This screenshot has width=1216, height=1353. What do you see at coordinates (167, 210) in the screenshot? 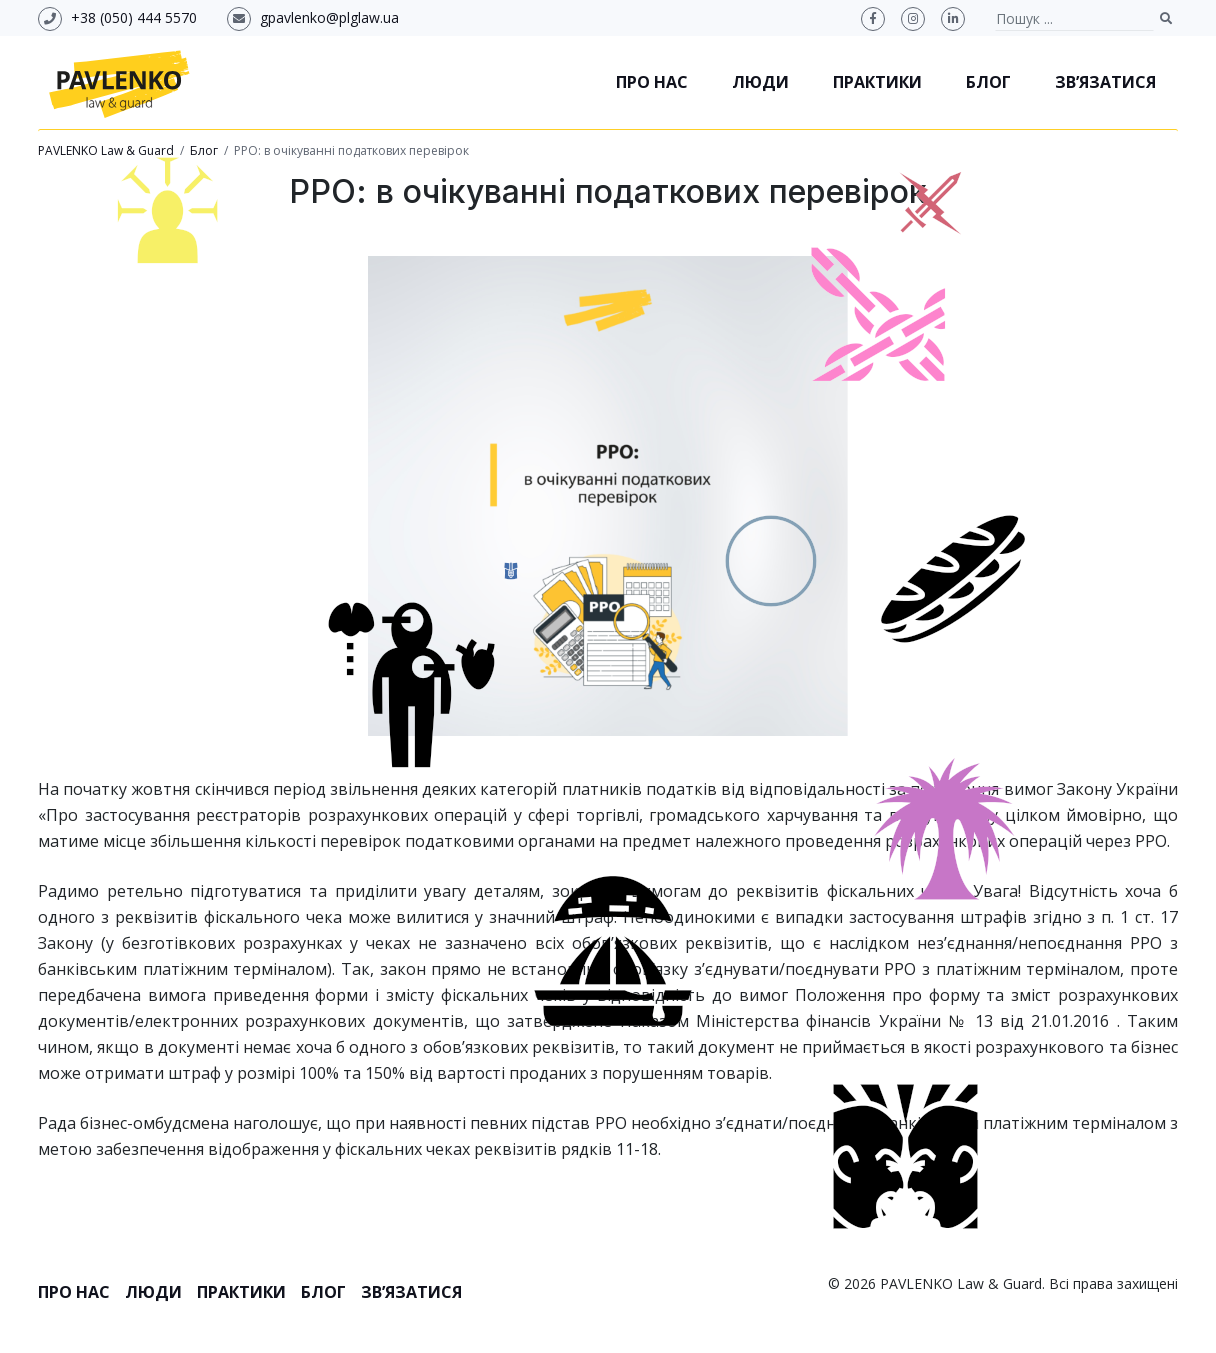
I see `indicates a headache or migraine condition` at bounding box center [167, 210].